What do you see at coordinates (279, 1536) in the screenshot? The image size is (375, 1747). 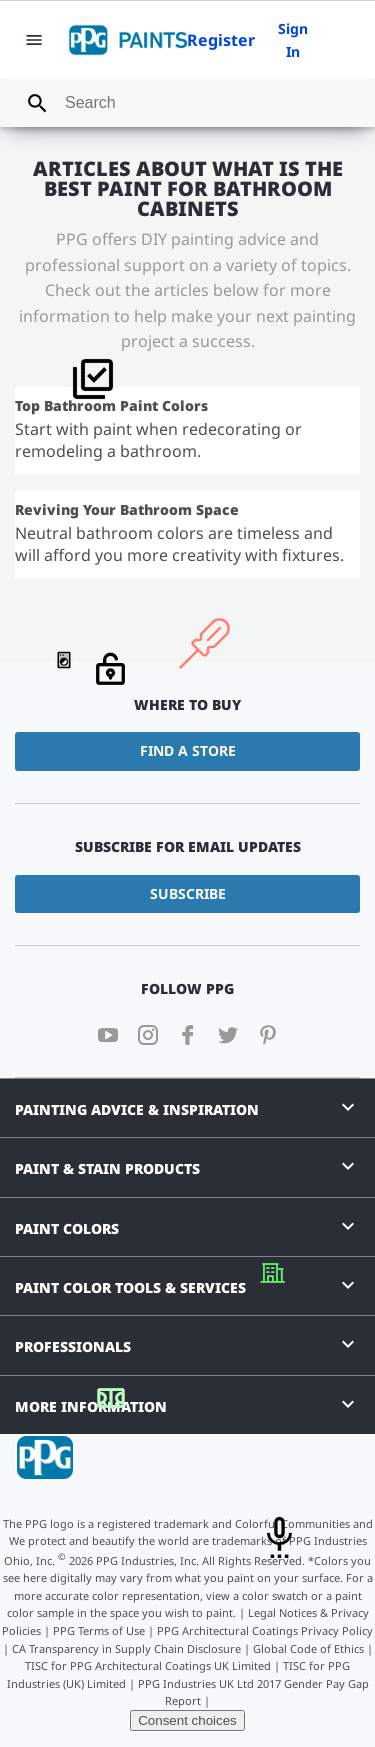 I see `access voice input settings` at bounding box center [279, 1536].